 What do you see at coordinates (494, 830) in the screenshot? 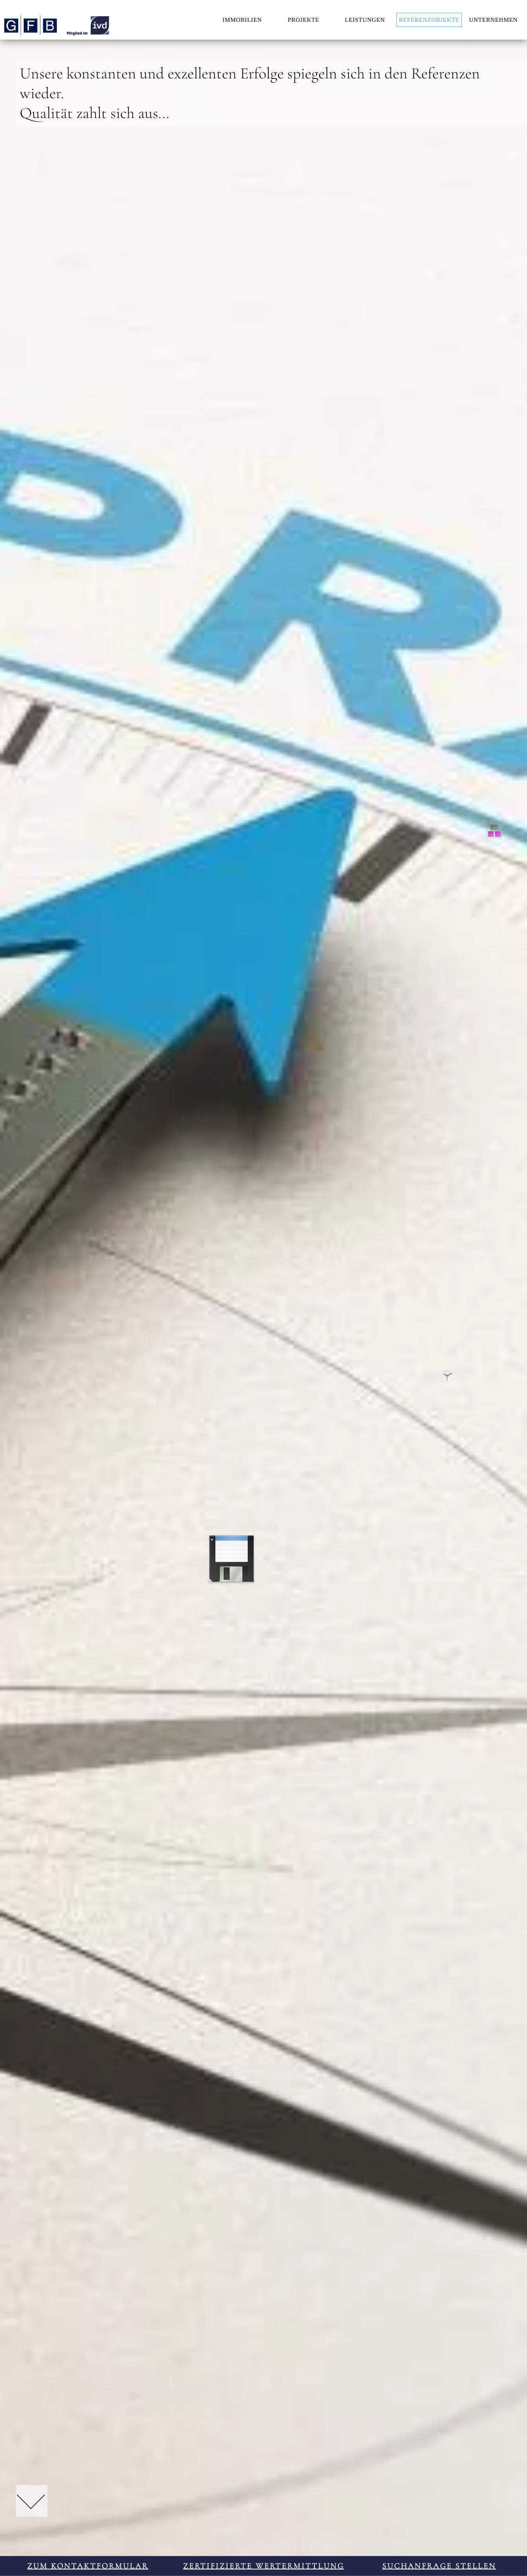
I see `select all items in the current view` at bounding box center [494, 830].